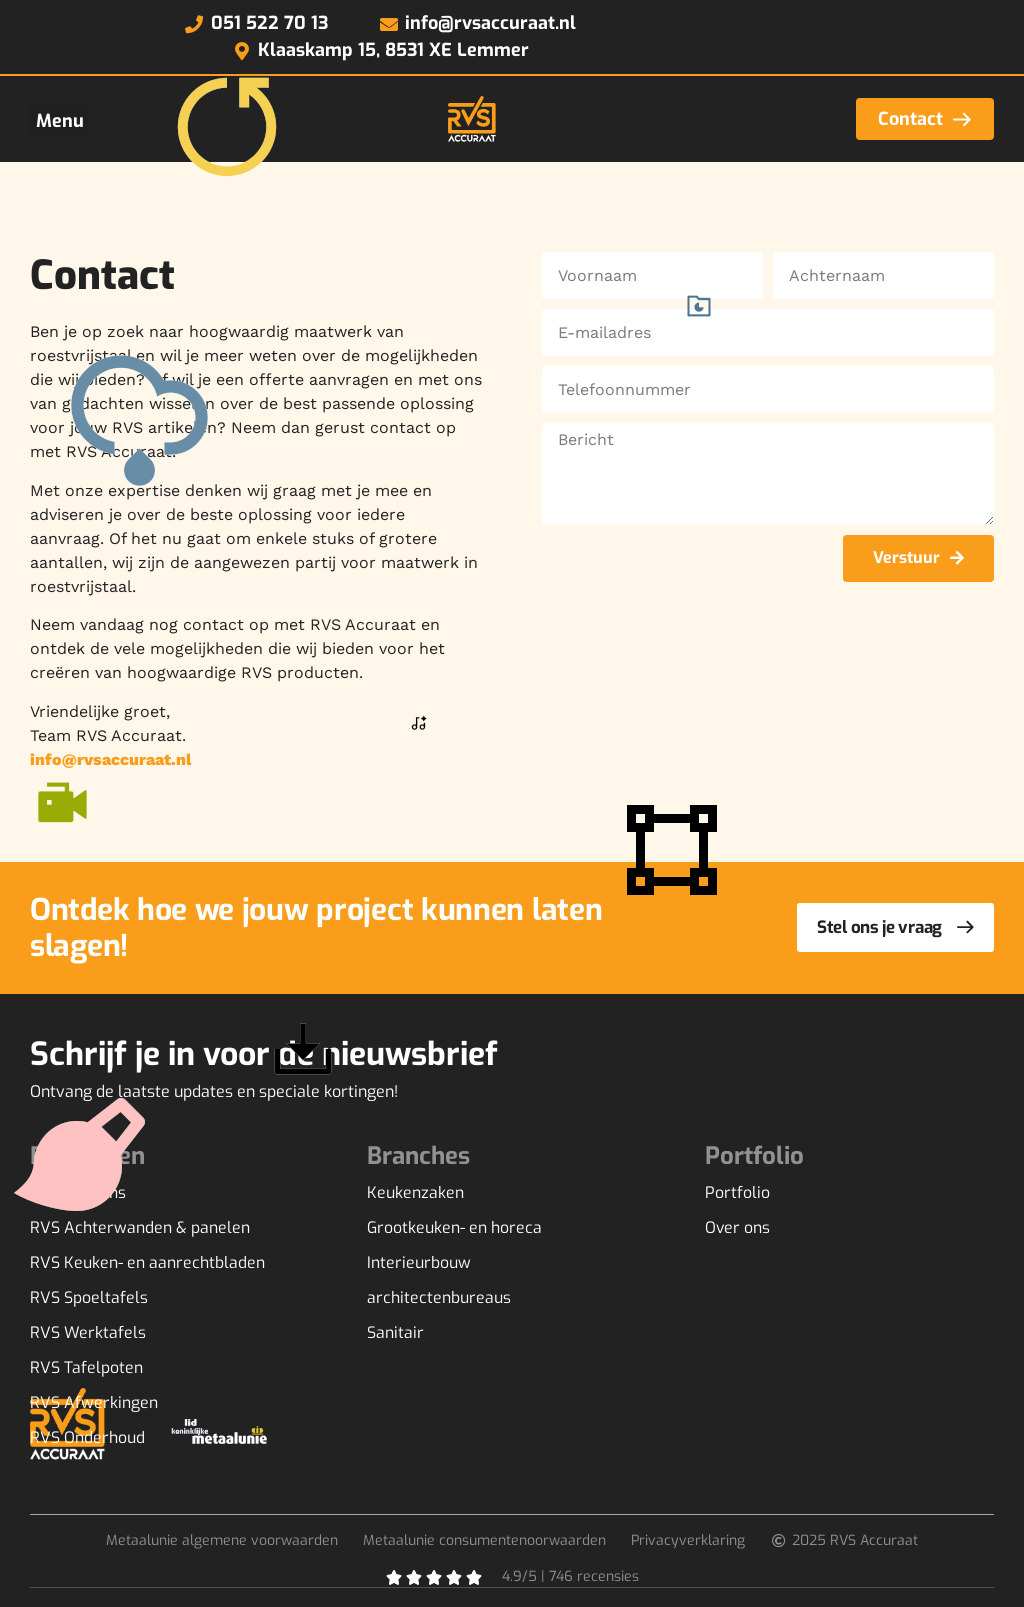 This screenshot has height=1607, width=1024. What do you see at coordinates (139, 417) in the screenshot?
I see `indicates rainy weather conditions` at bounding box center [139, 417].